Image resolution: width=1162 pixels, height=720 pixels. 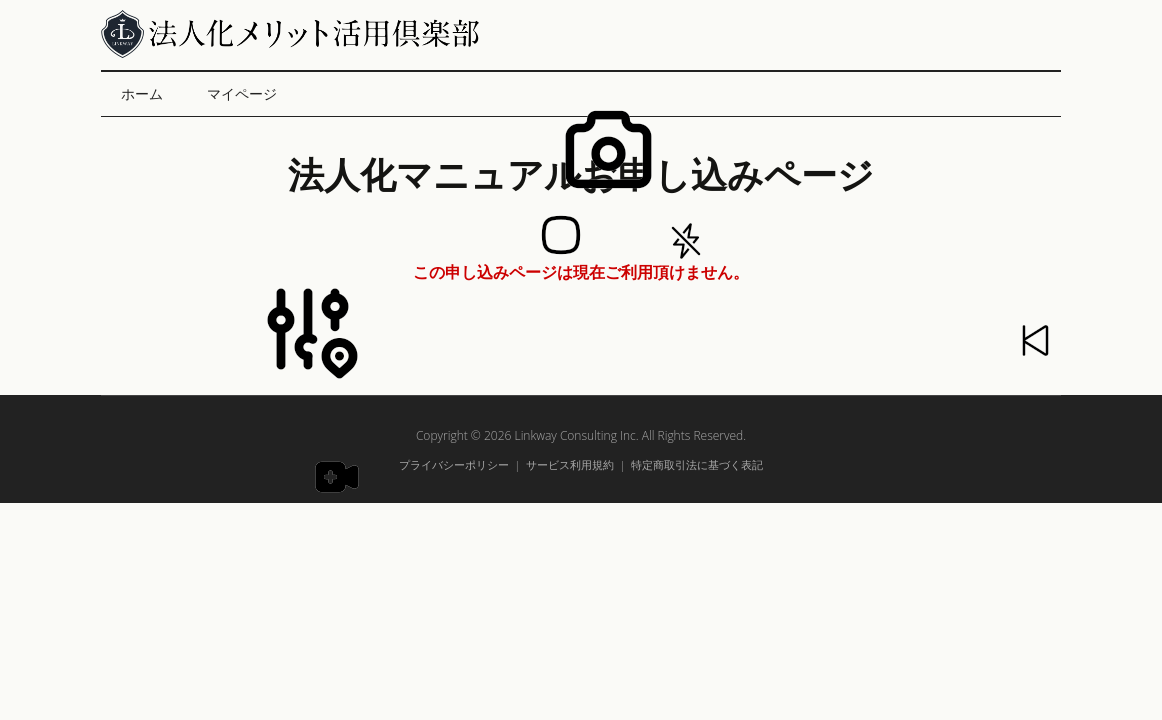 I want to click on skip to previous track, so click(x=1035, y=340).